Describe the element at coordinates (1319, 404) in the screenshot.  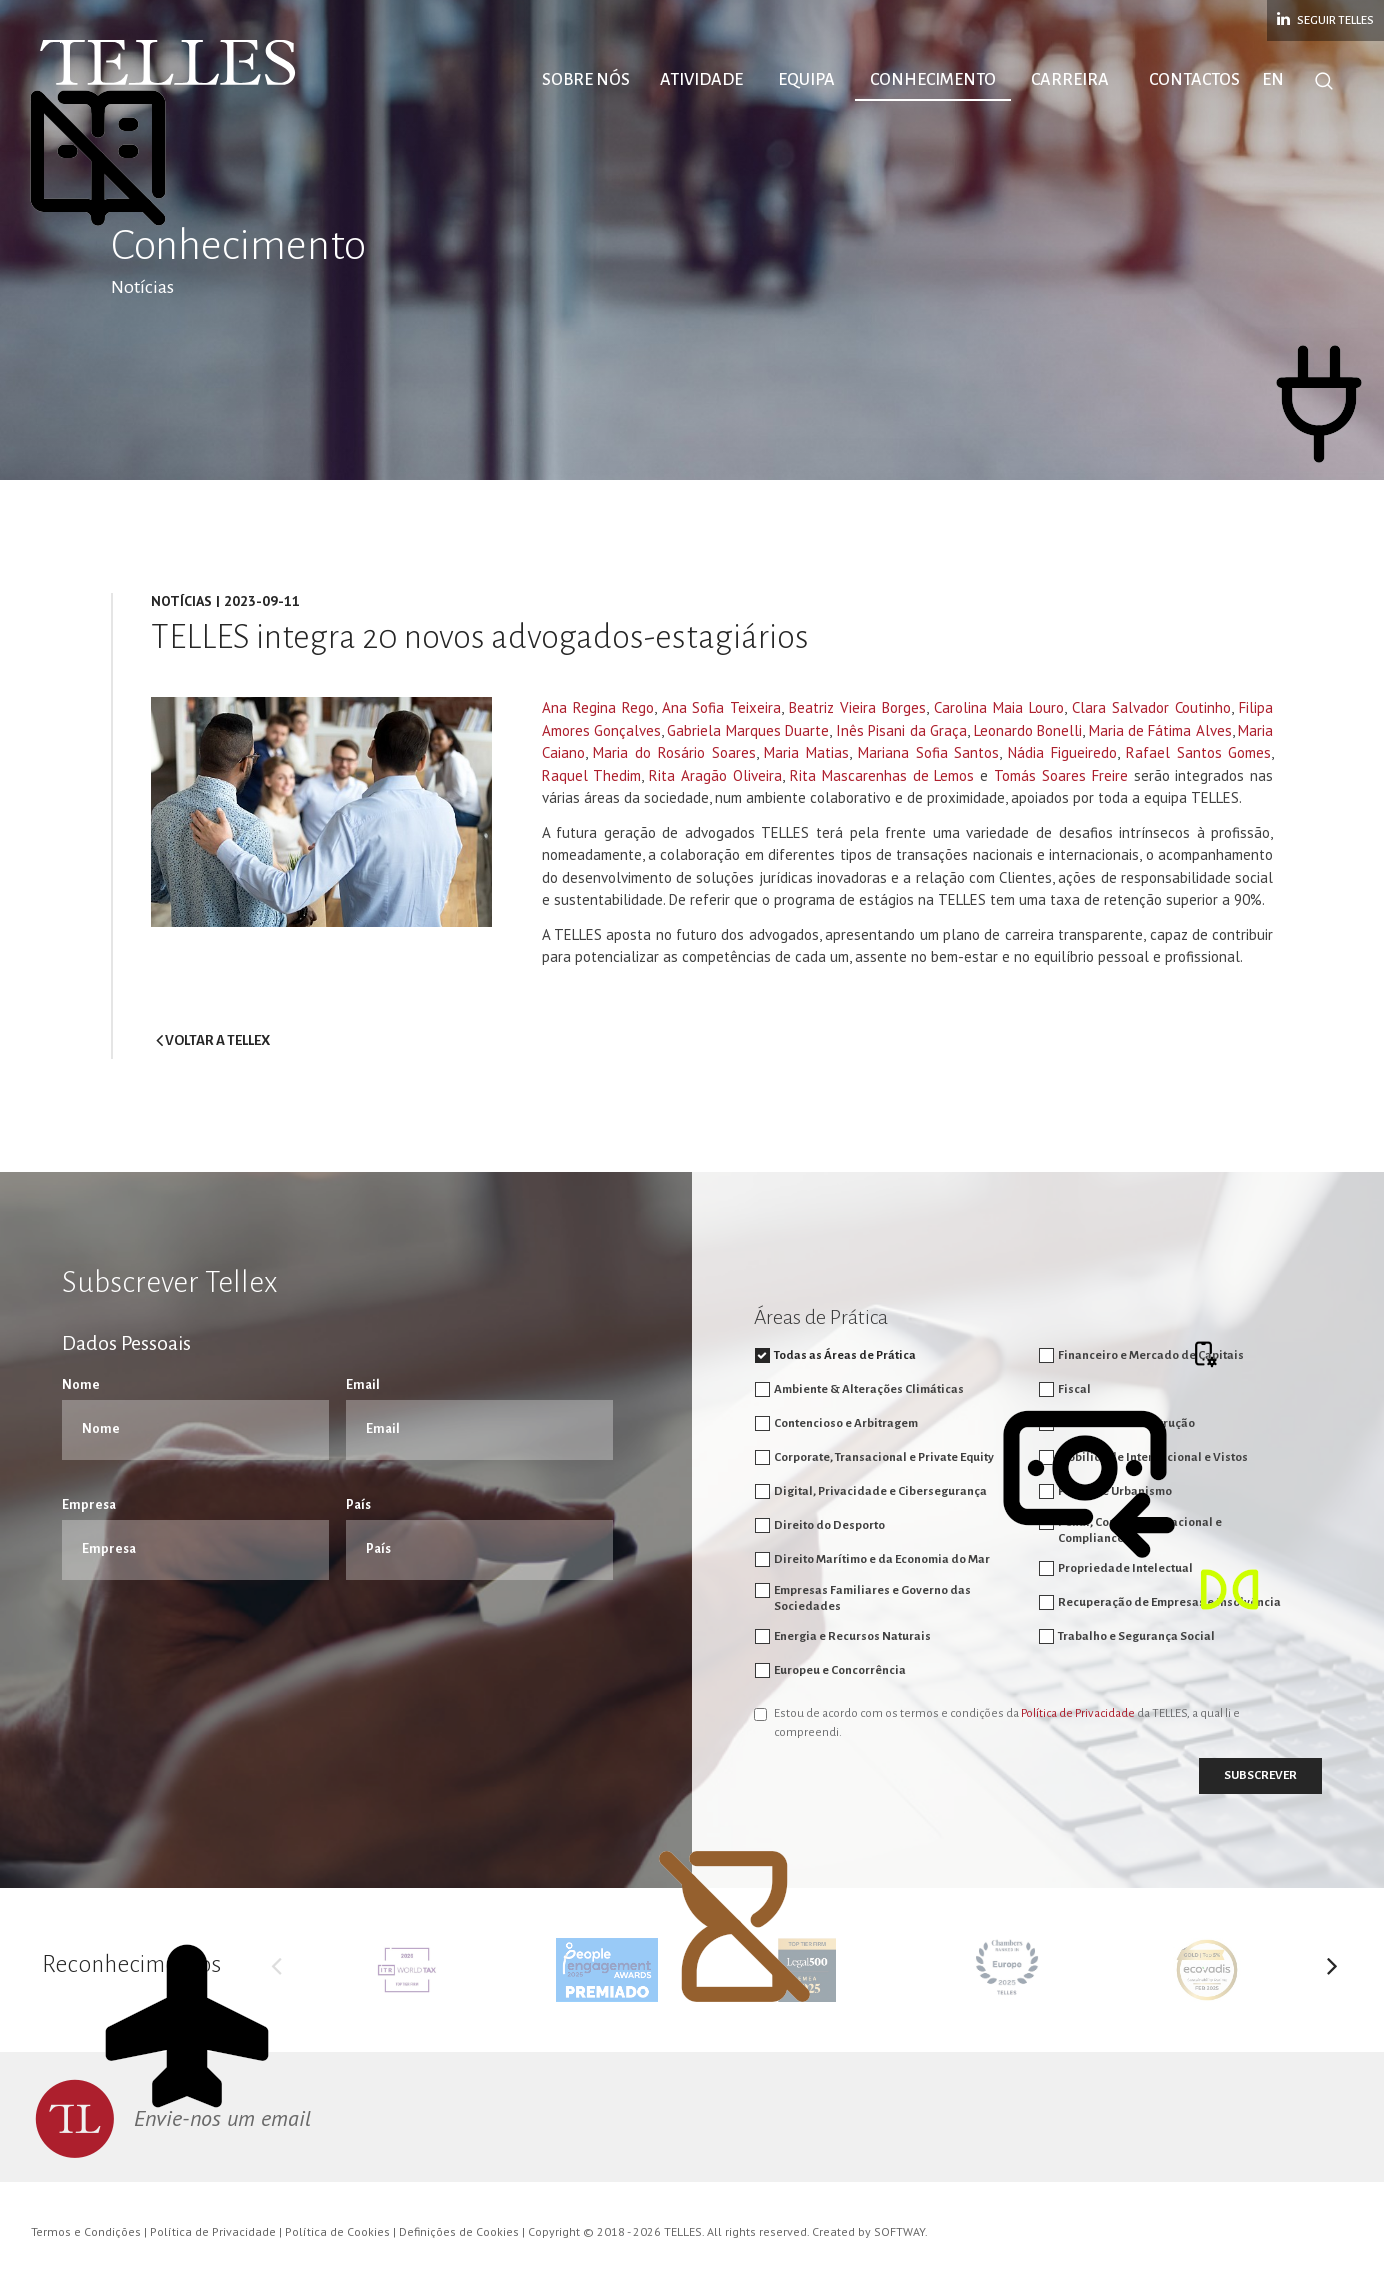
I see `connect to power or charging` at that location.